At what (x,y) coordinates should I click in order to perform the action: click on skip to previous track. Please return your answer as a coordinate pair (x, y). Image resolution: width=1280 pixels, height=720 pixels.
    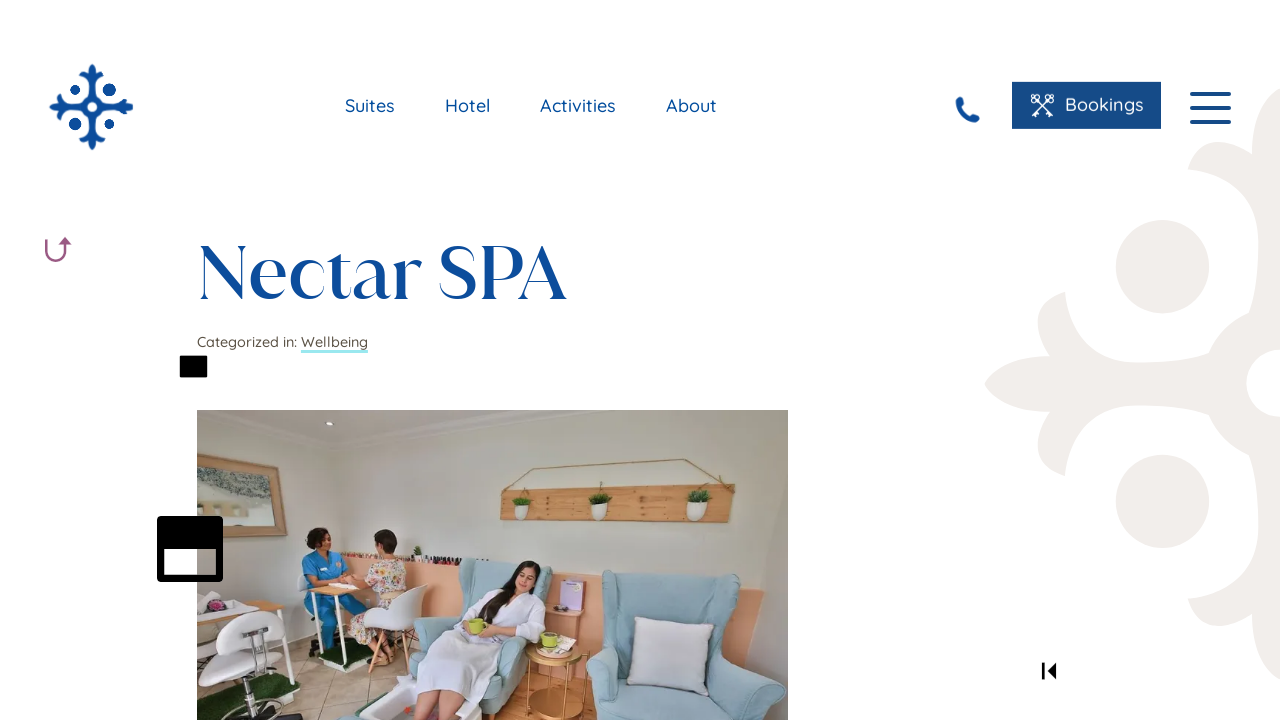
    Looking at the image, I should click on (1049, 671).